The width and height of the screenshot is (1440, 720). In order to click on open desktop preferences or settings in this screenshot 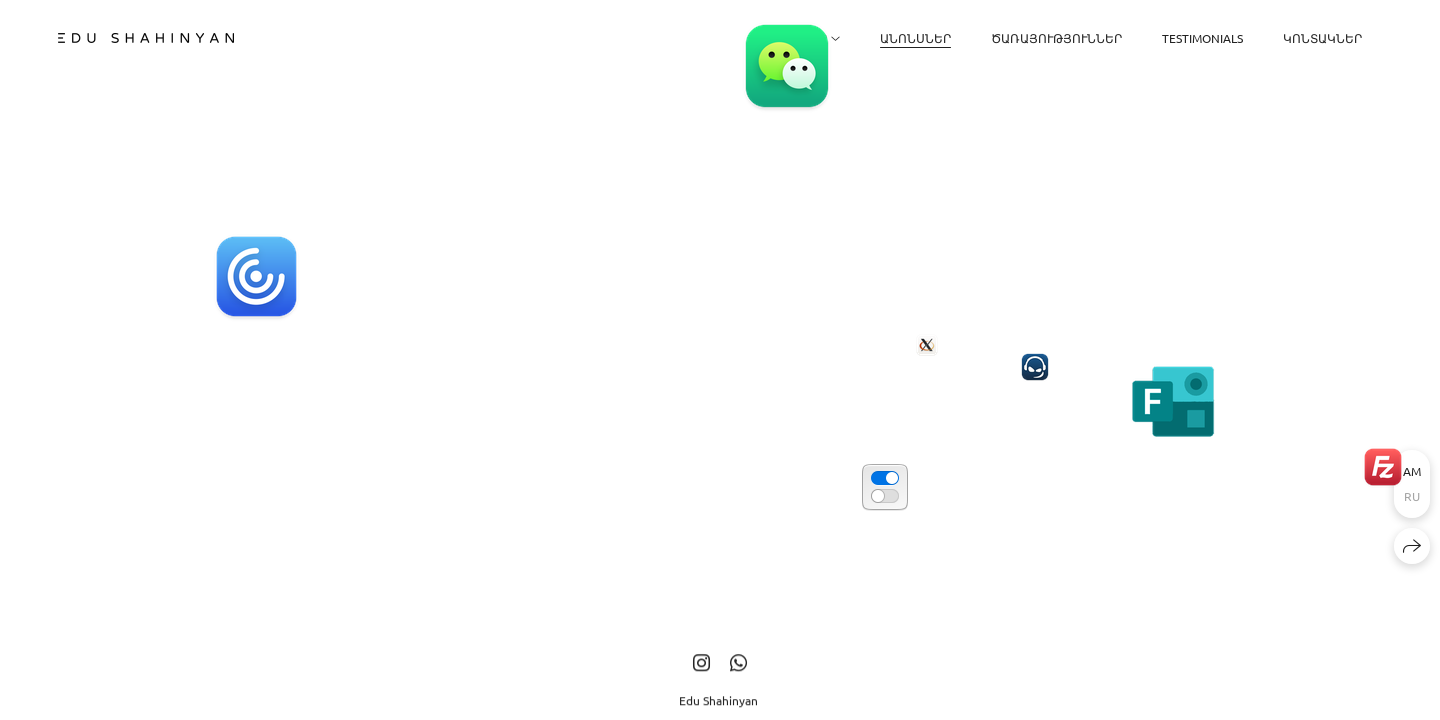, I will do `click(885, 487)`.